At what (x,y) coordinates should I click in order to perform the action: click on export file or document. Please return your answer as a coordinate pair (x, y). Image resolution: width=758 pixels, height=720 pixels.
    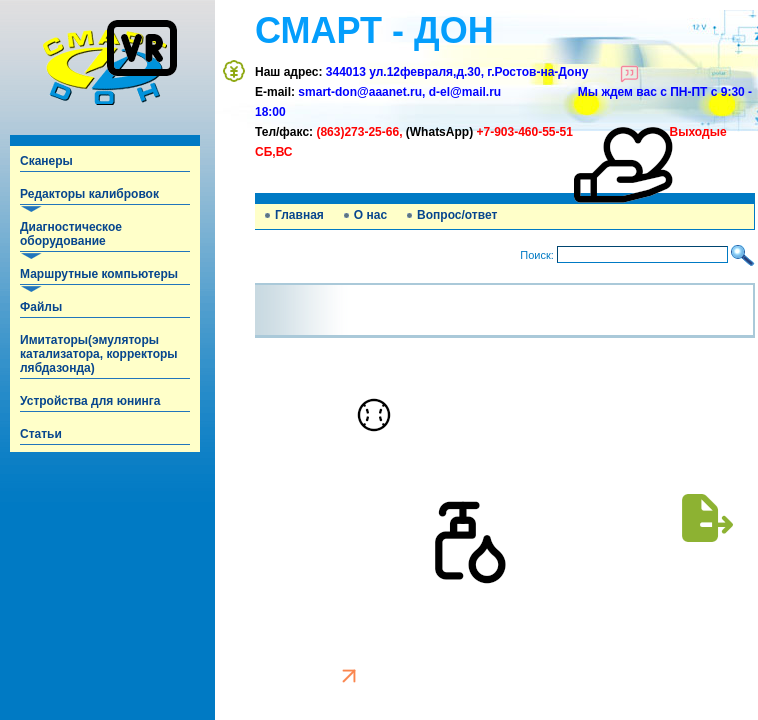
    Looking at the image, I should click on (706, 518).